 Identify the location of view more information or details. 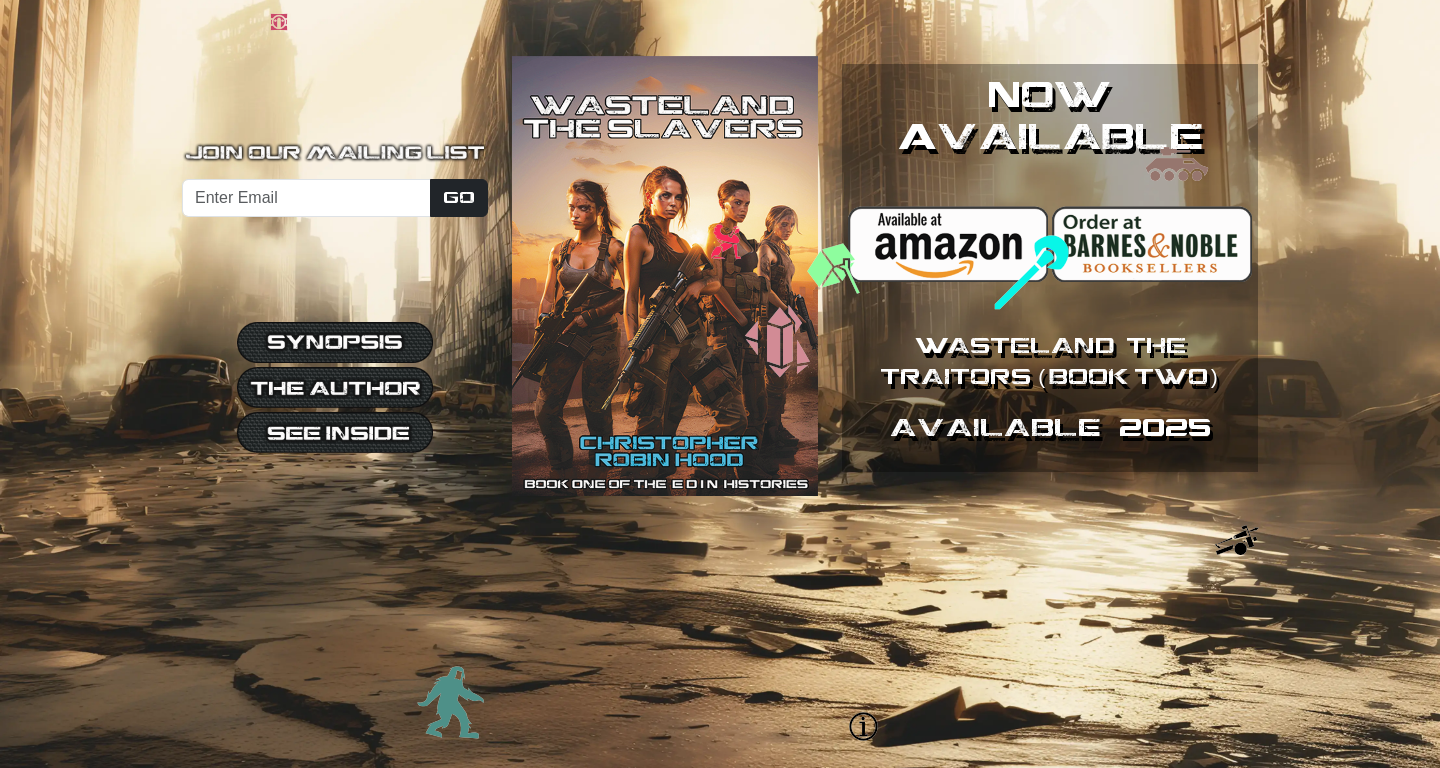
(863, 726).